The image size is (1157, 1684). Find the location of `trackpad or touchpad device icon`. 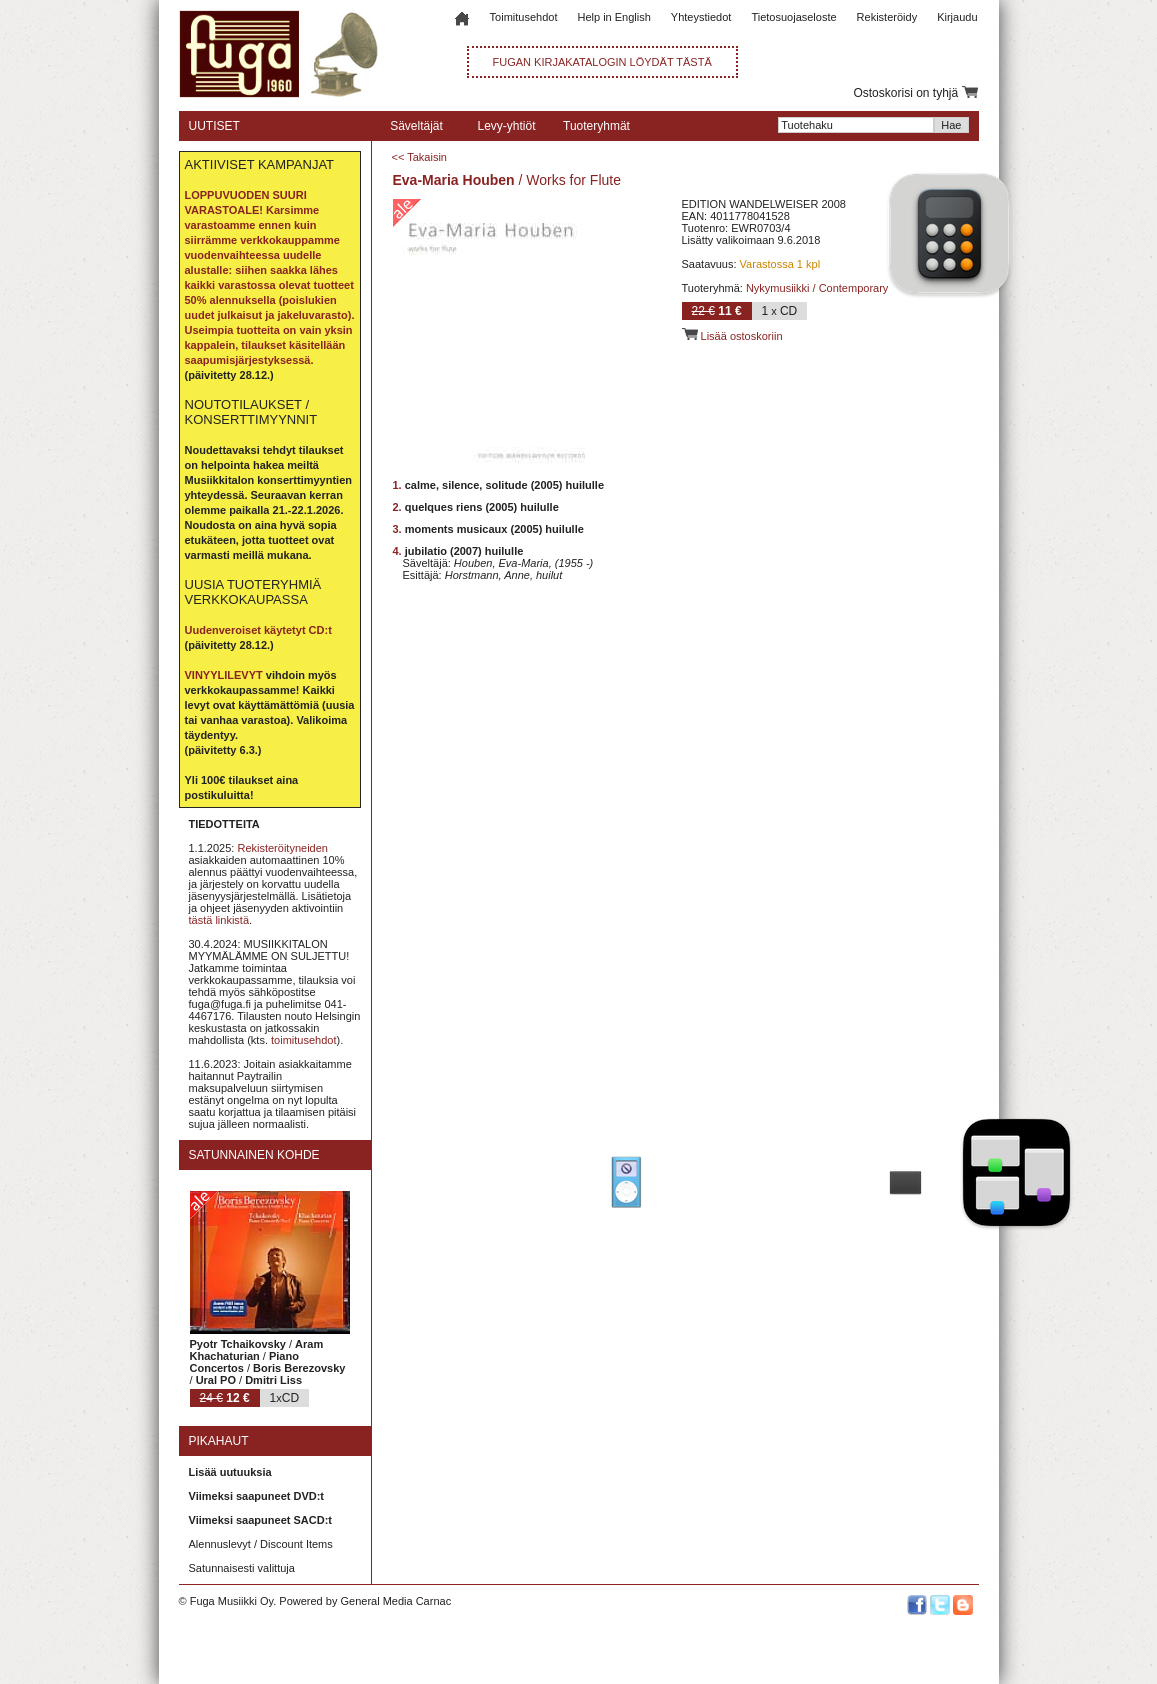

trackpad or touchpad device icon is located at coordinates (905, 1182).